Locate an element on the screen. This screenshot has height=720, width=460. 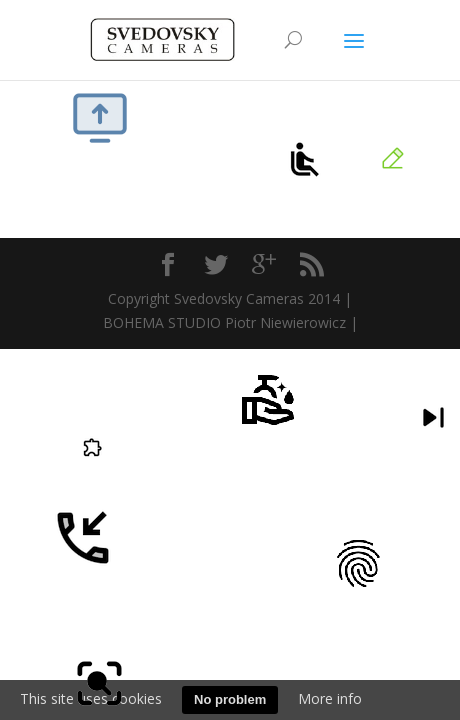
edit text or content is located at coordinates (392, 158).